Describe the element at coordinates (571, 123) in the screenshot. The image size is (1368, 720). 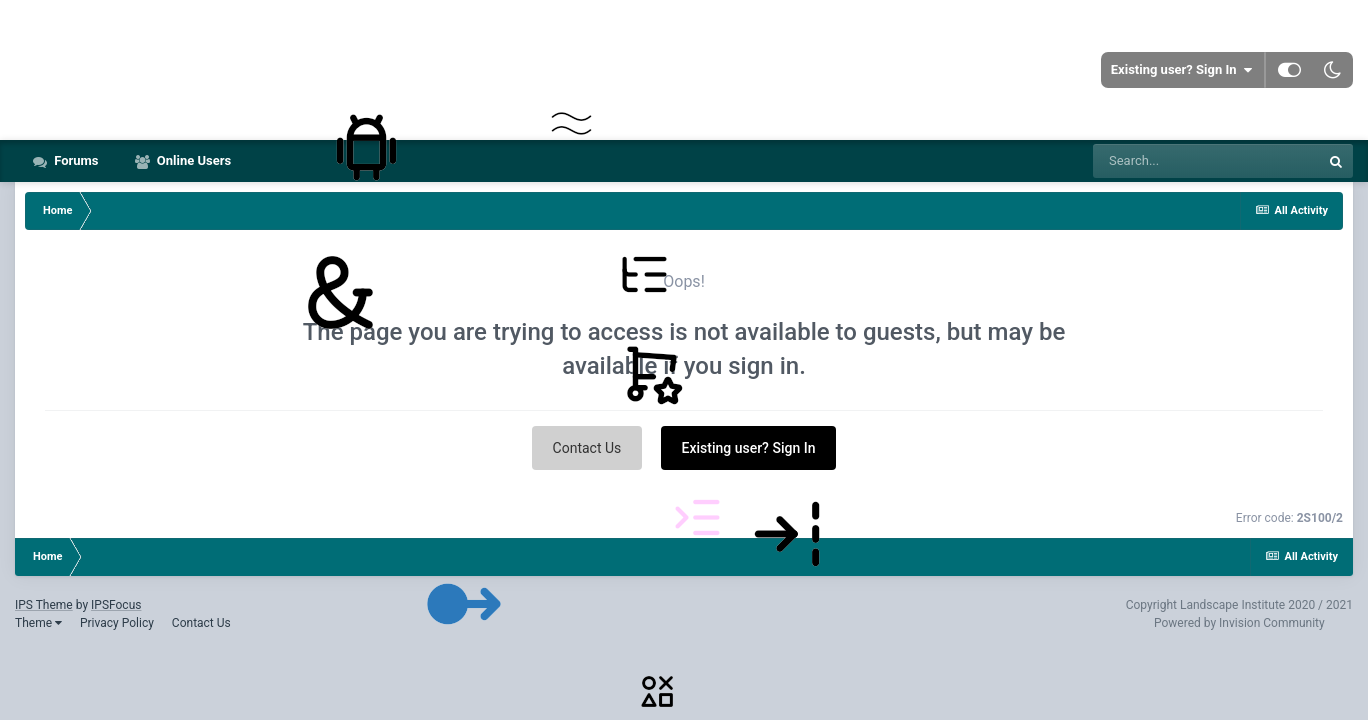
I see `indicates approximate or estimated value` at that location.